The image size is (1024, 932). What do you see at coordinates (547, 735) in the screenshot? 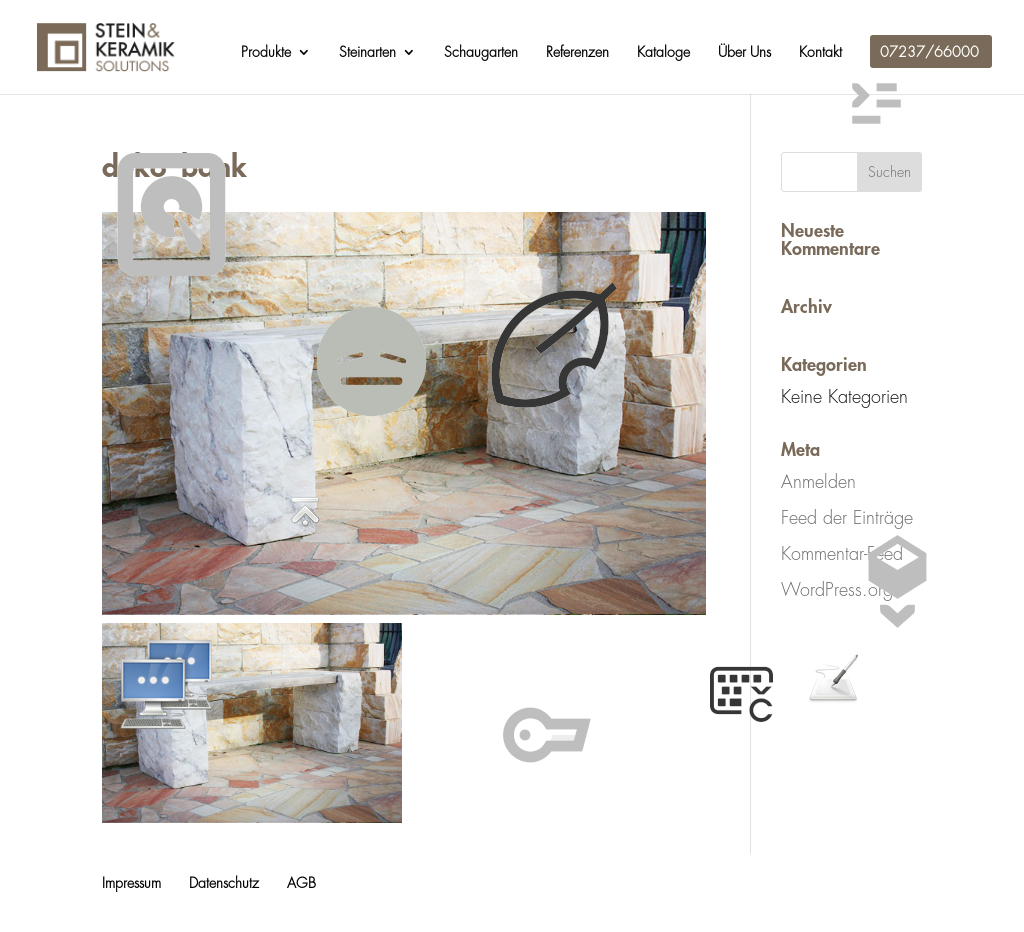
I see `enter password to continue` at bounding box center [547, 735].